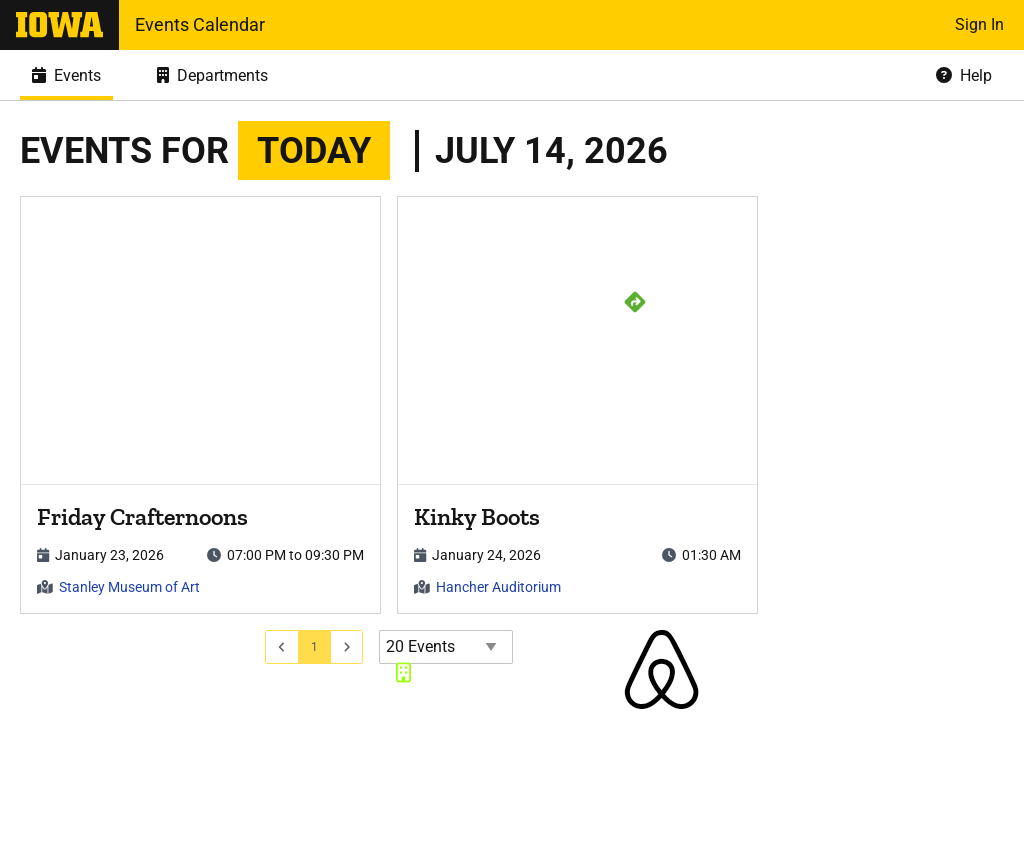 This screenshot has height=861, width=1024. What do you see at coordinates (661, 669) in the screenshot?
I see `open the airbnb app` at bounding box center [661, 669].